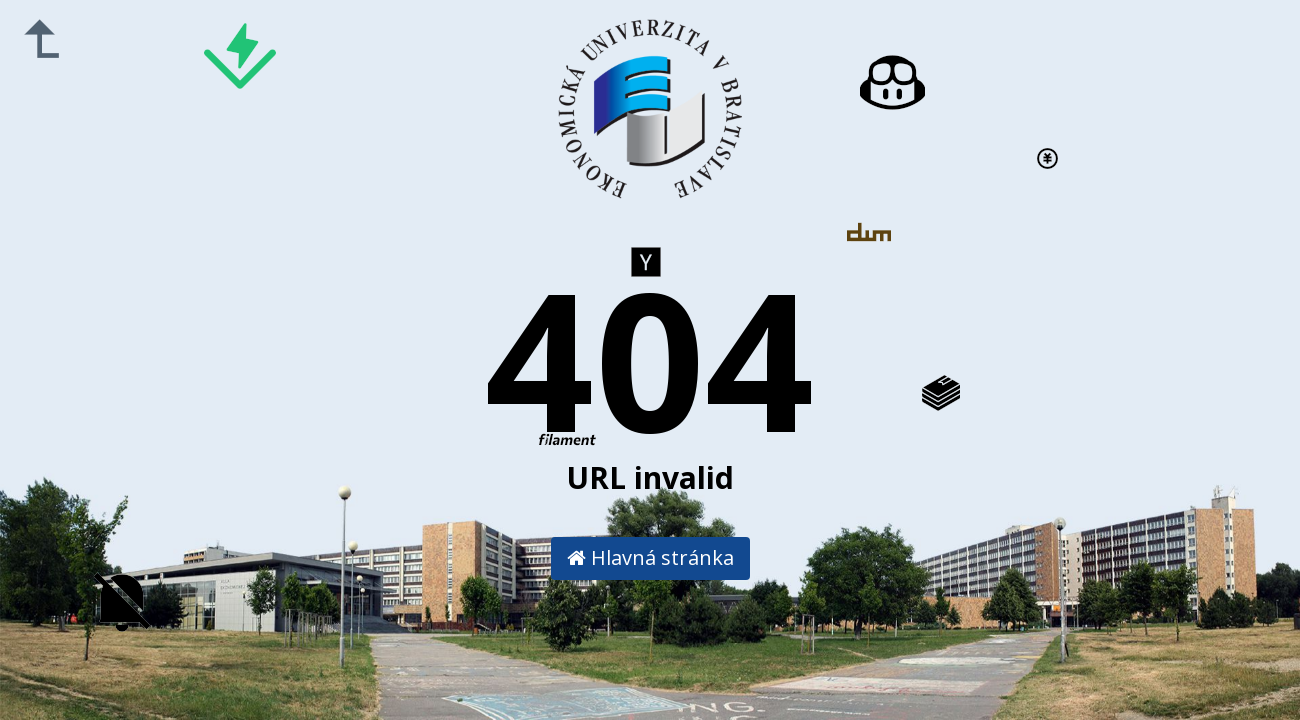 The image size is (1300, 720). What do you see at coordinates (941, 393) in the screenshot?
I see `open BookStack documentation platform` at bounding box center [941, 393].